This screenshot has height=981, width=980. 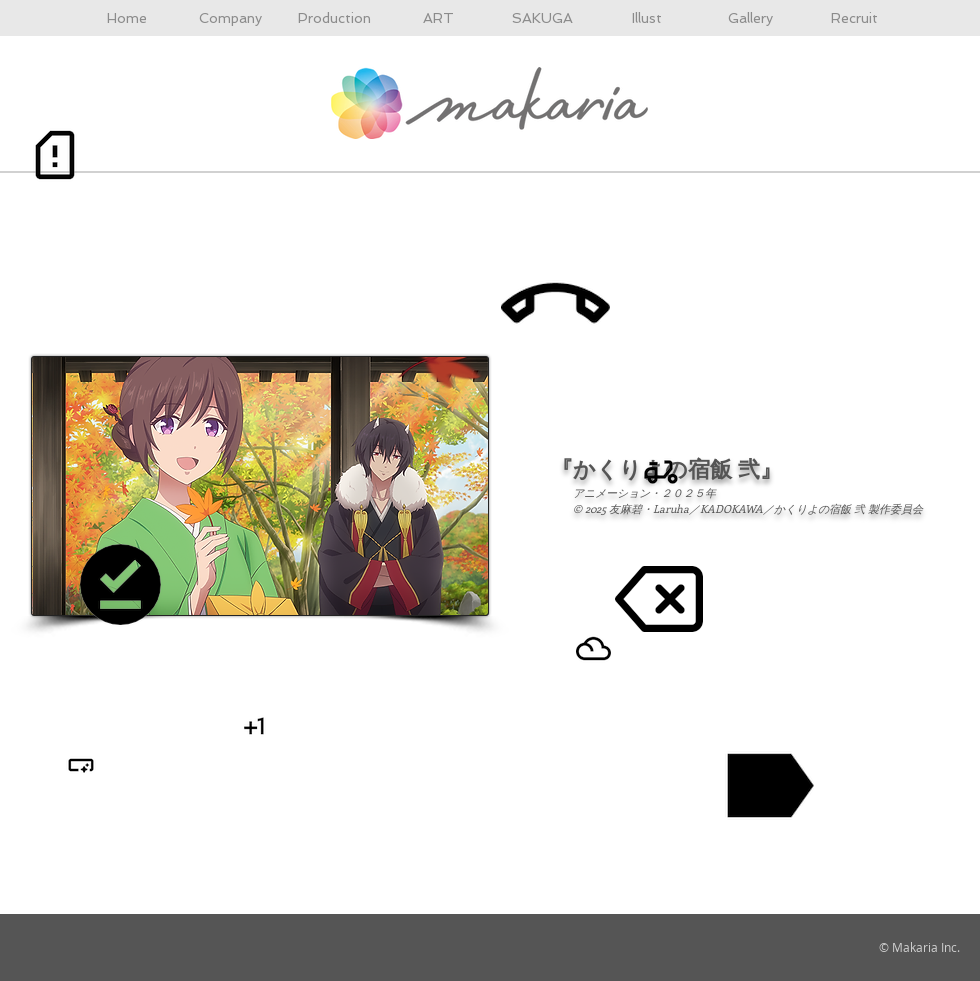 I want to click on end the current phone call, so click(x=555, y=305).